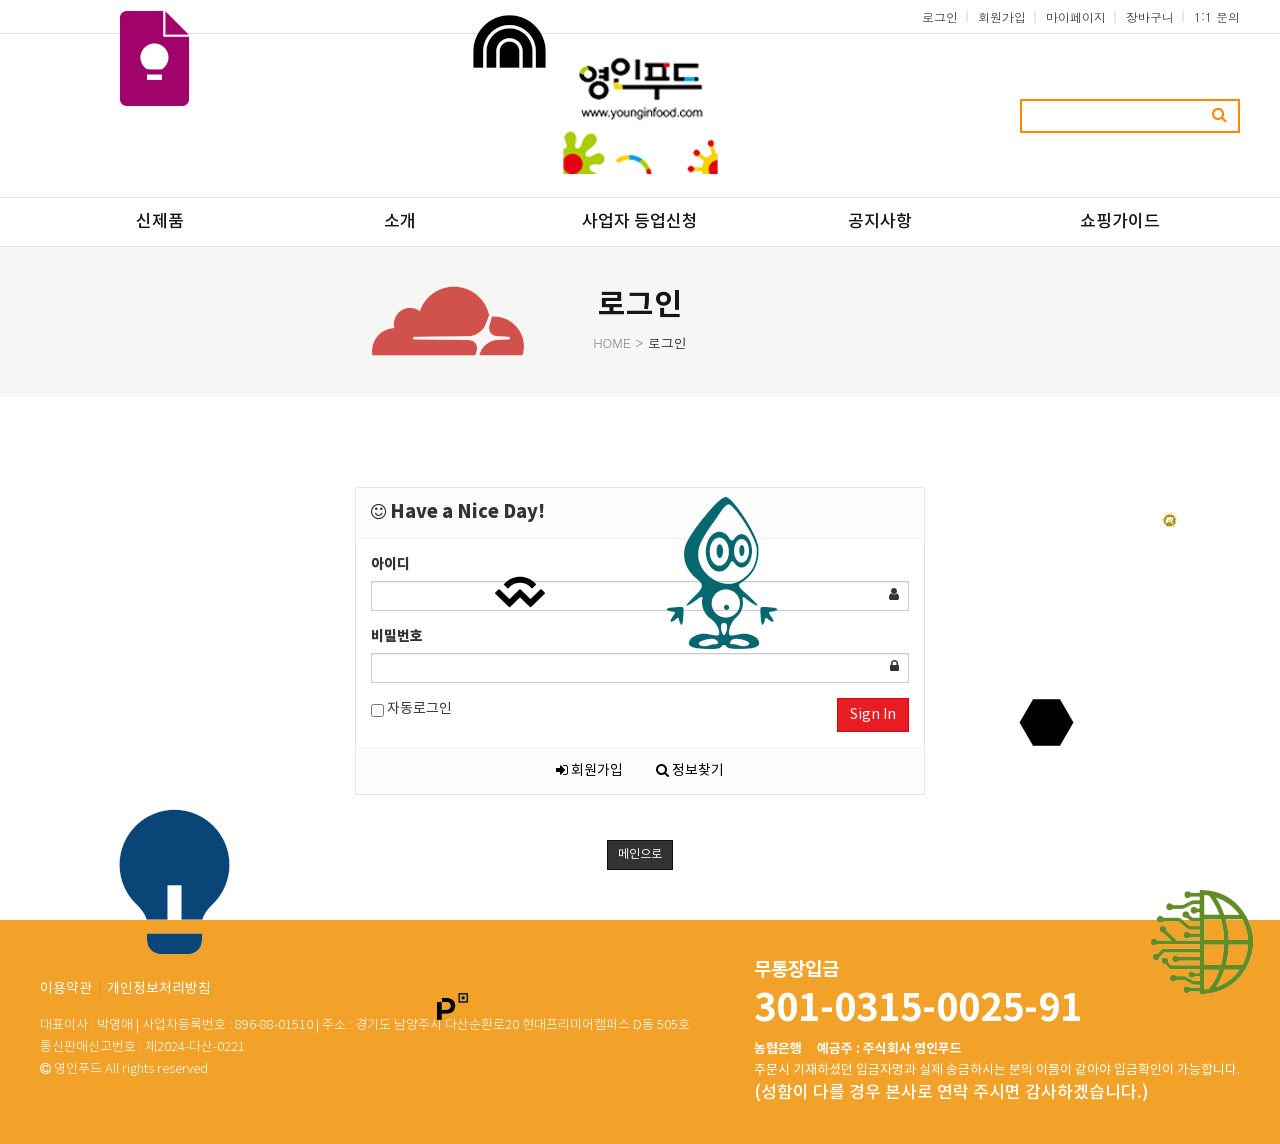 Image resolution: width=1280 pixels, height=1144 pixels. Describe the element at coordinates (448, 321) in the screenshot. I see `cloudflare logo` at that location.